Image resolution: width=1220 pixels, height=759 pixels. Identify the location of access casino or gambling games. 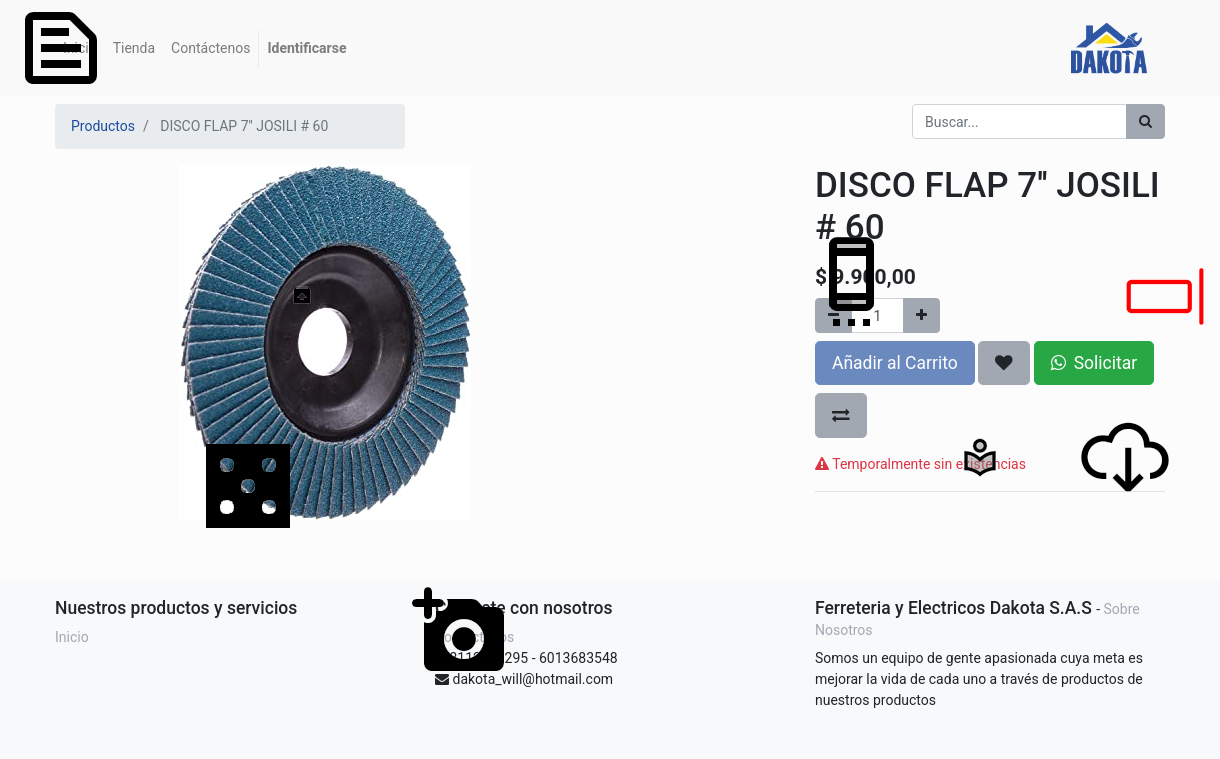
(248, 486).